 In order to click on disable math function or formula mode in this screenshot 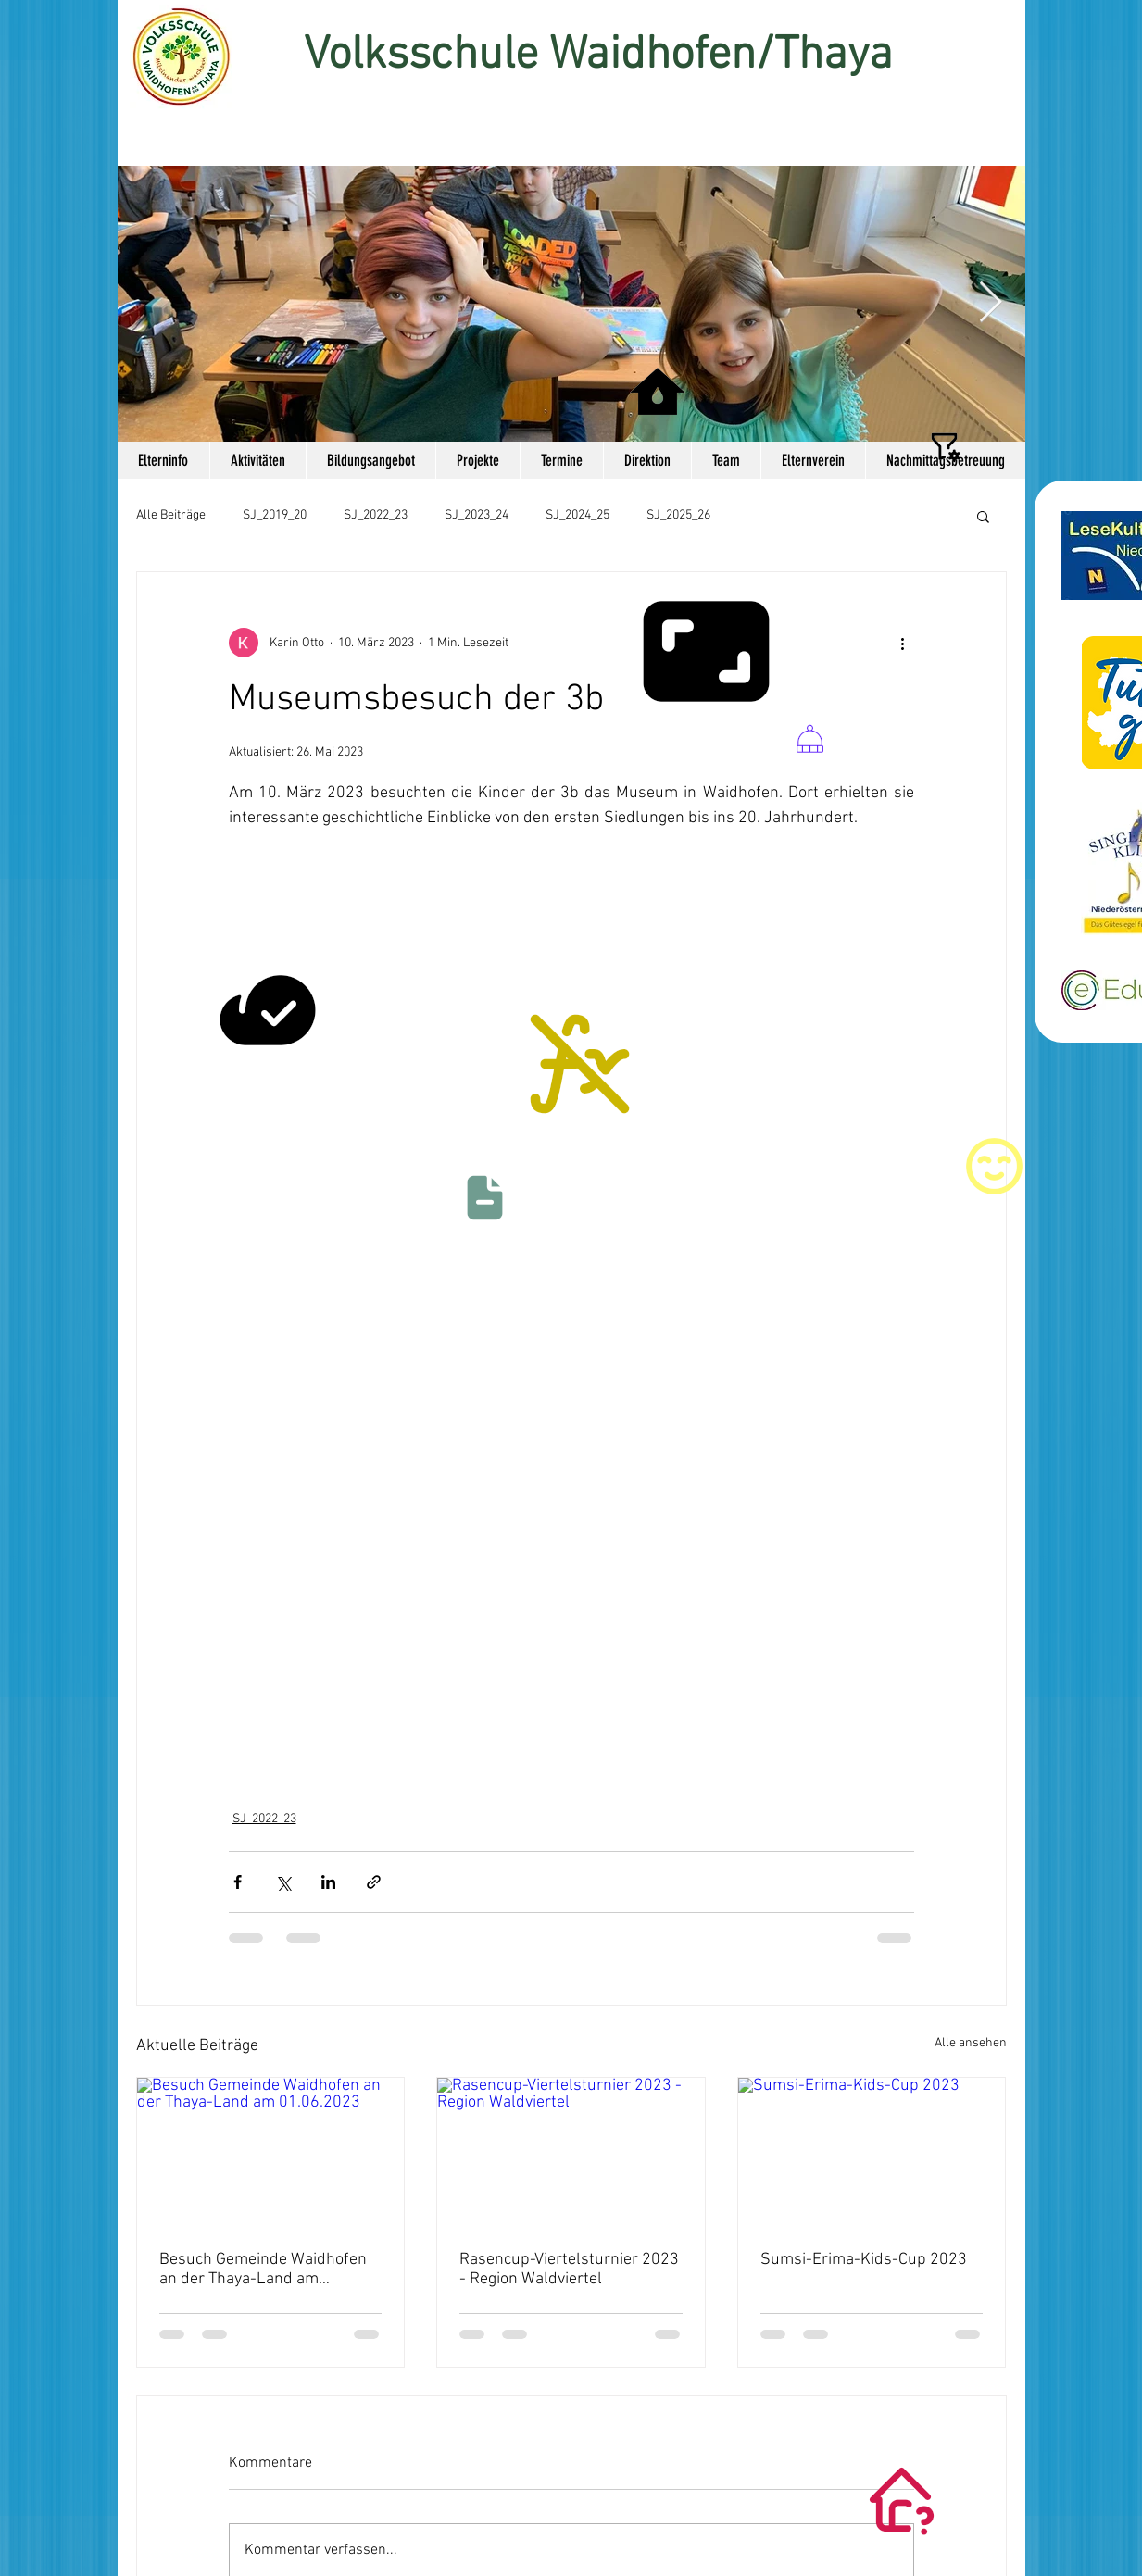, I will do `click(580, 1064)`.